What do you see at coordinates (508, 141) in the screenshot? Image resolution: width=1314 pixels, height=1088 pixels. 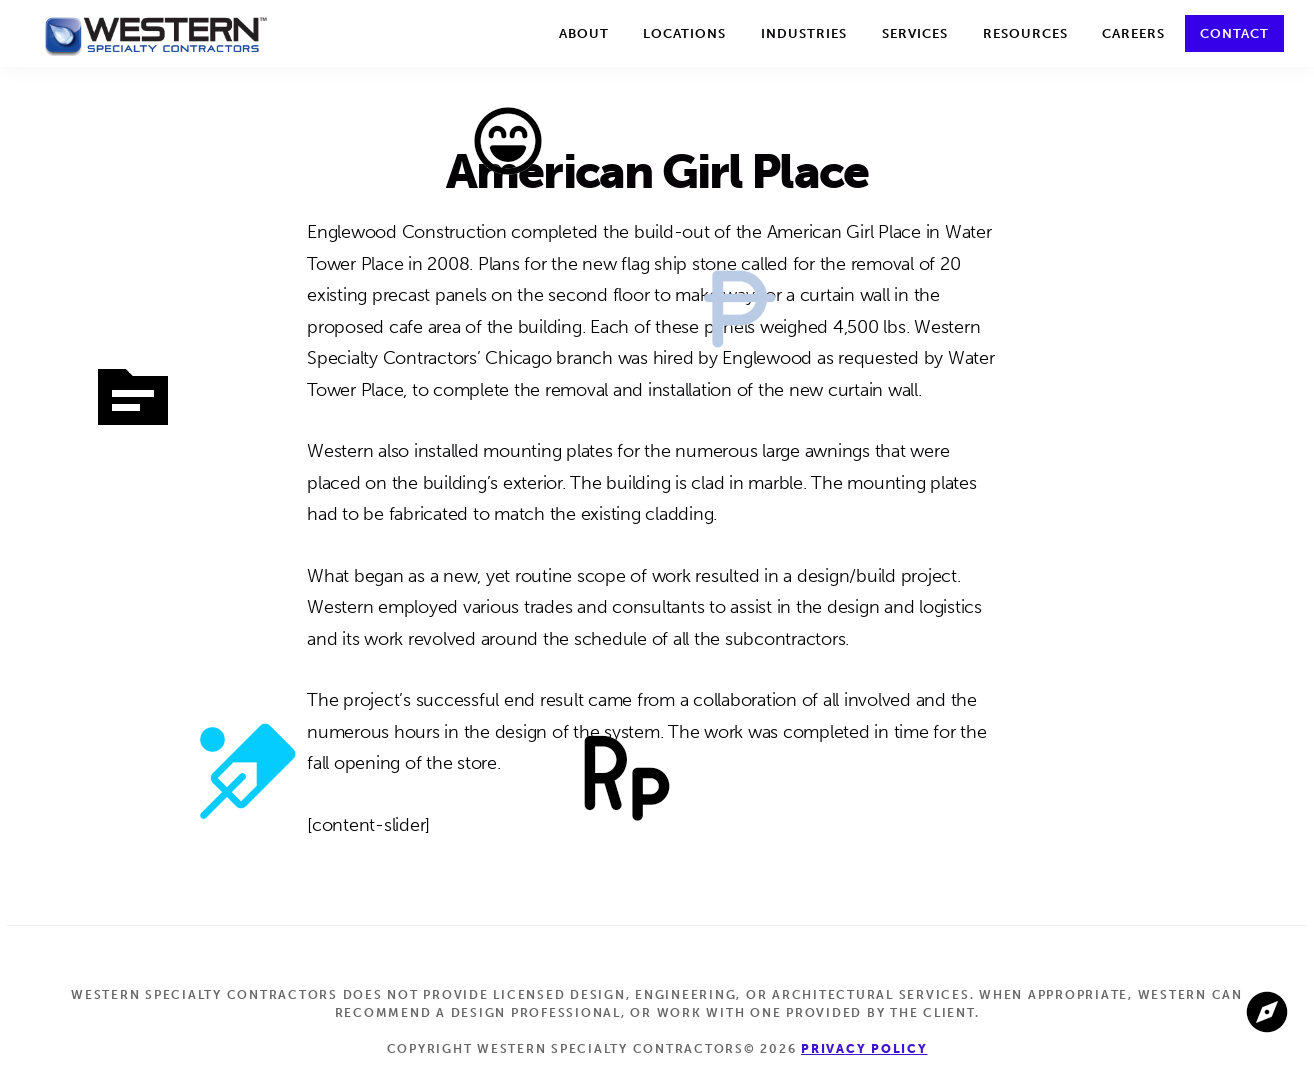 I see `react with a laughing emoji` at bounding box center [508, 141].